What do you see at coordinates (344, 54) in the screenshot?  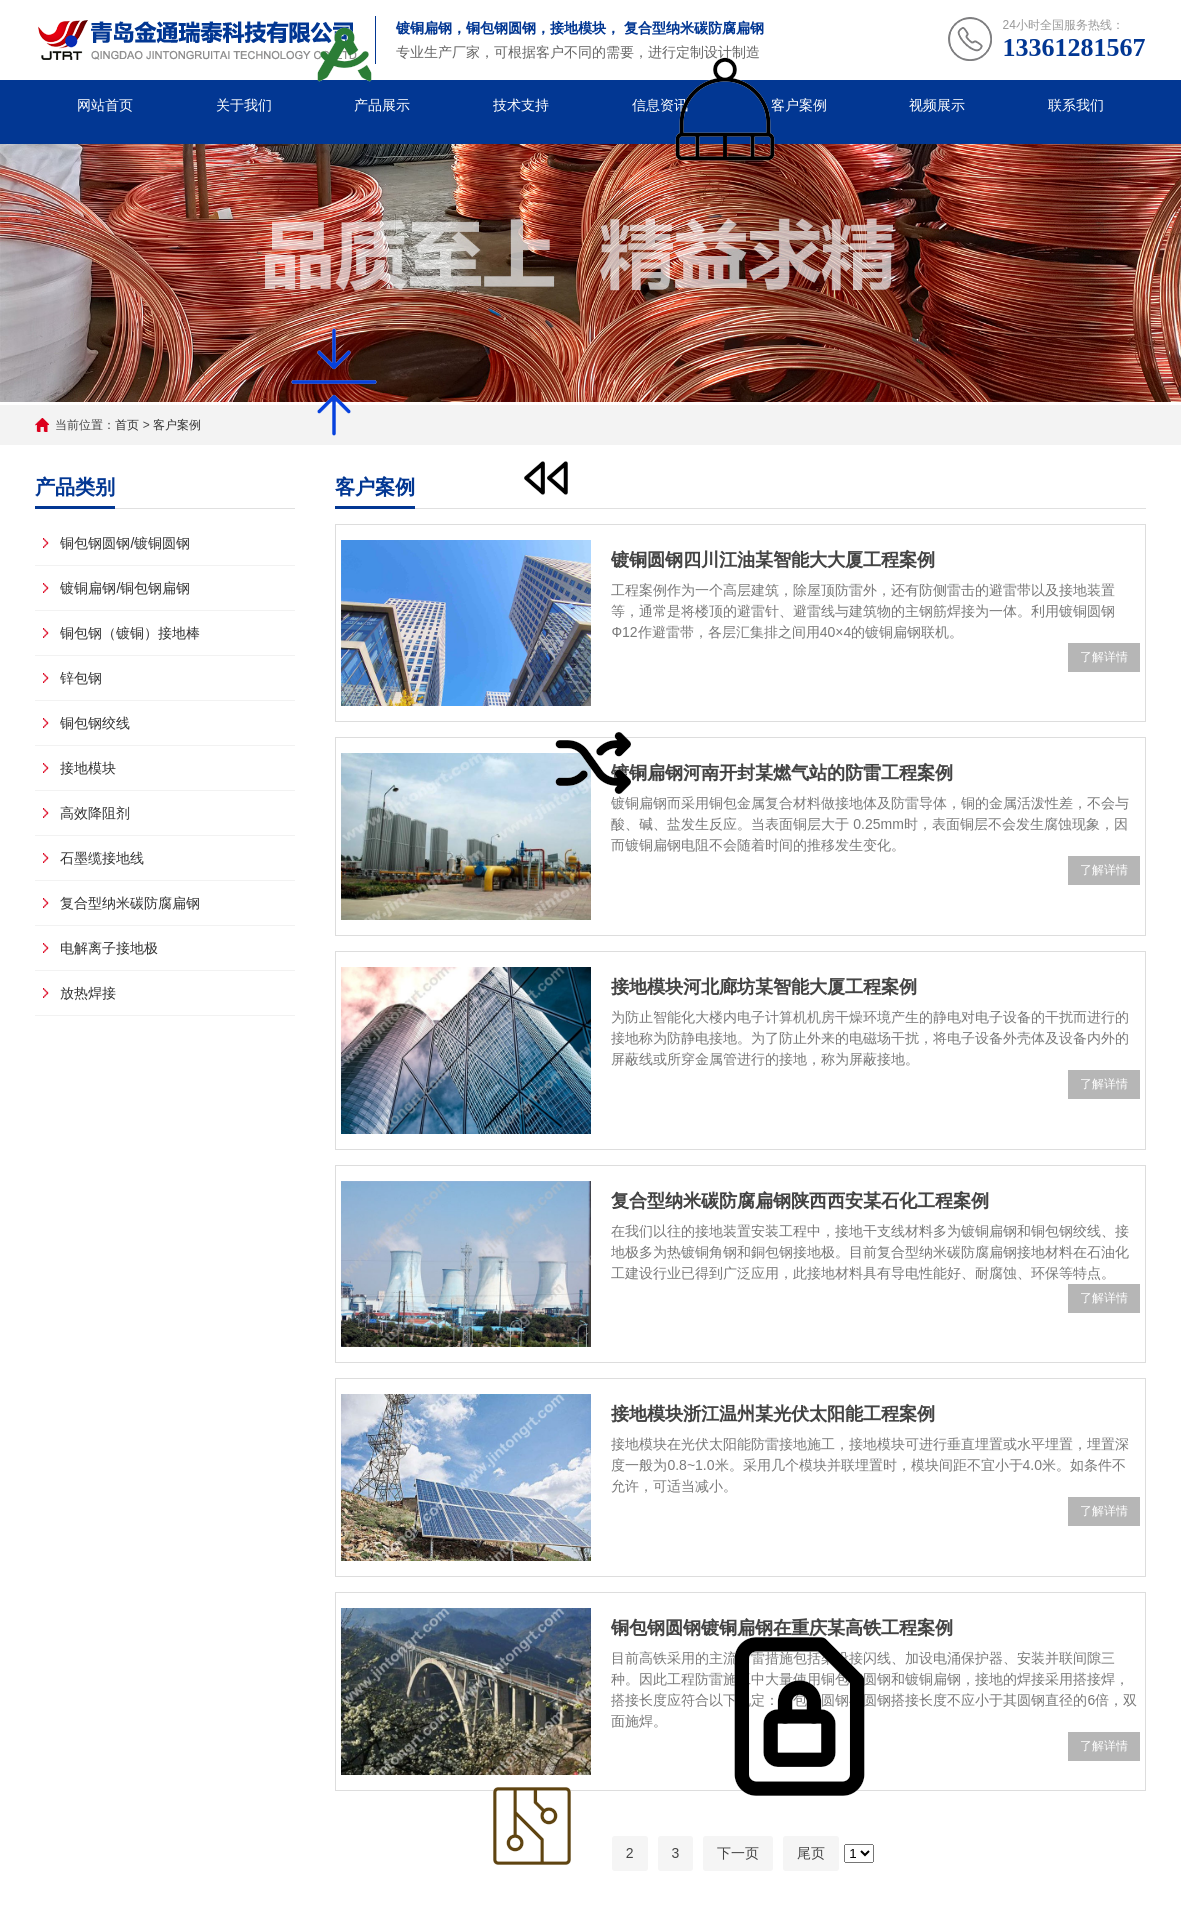 I see `access drawing or design tools` at bounding box center [344, 54].